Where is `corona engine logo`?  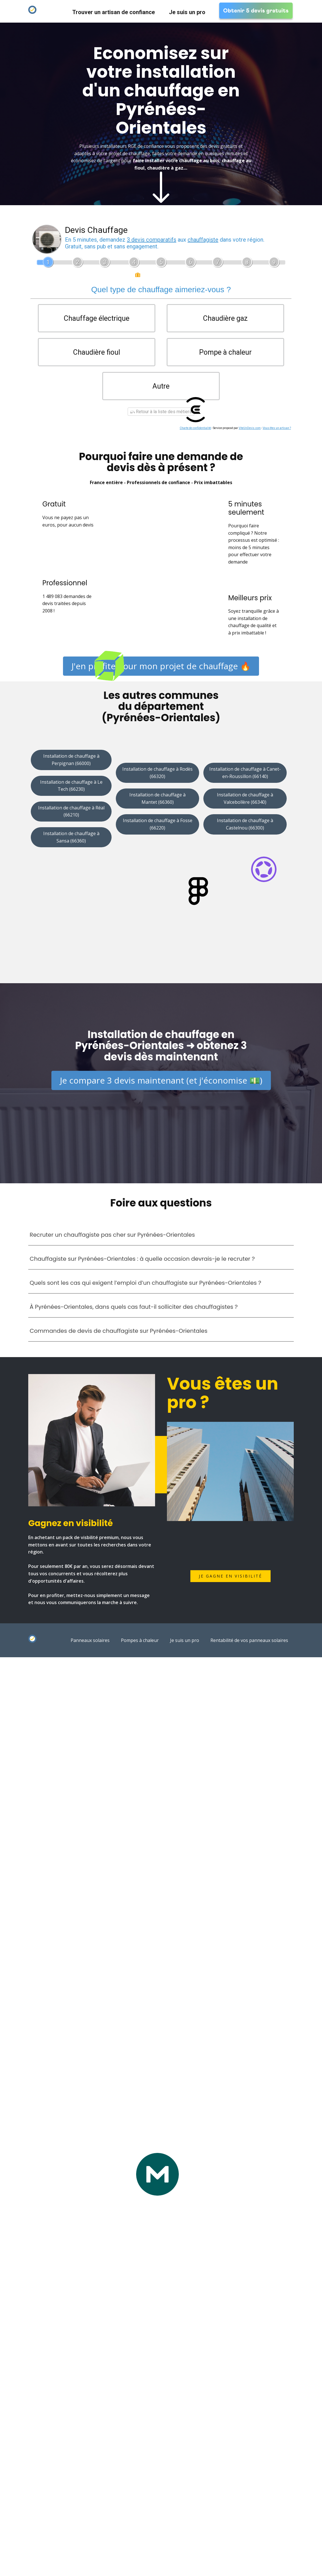
corona engine logo is located at coordinates (264, 869).